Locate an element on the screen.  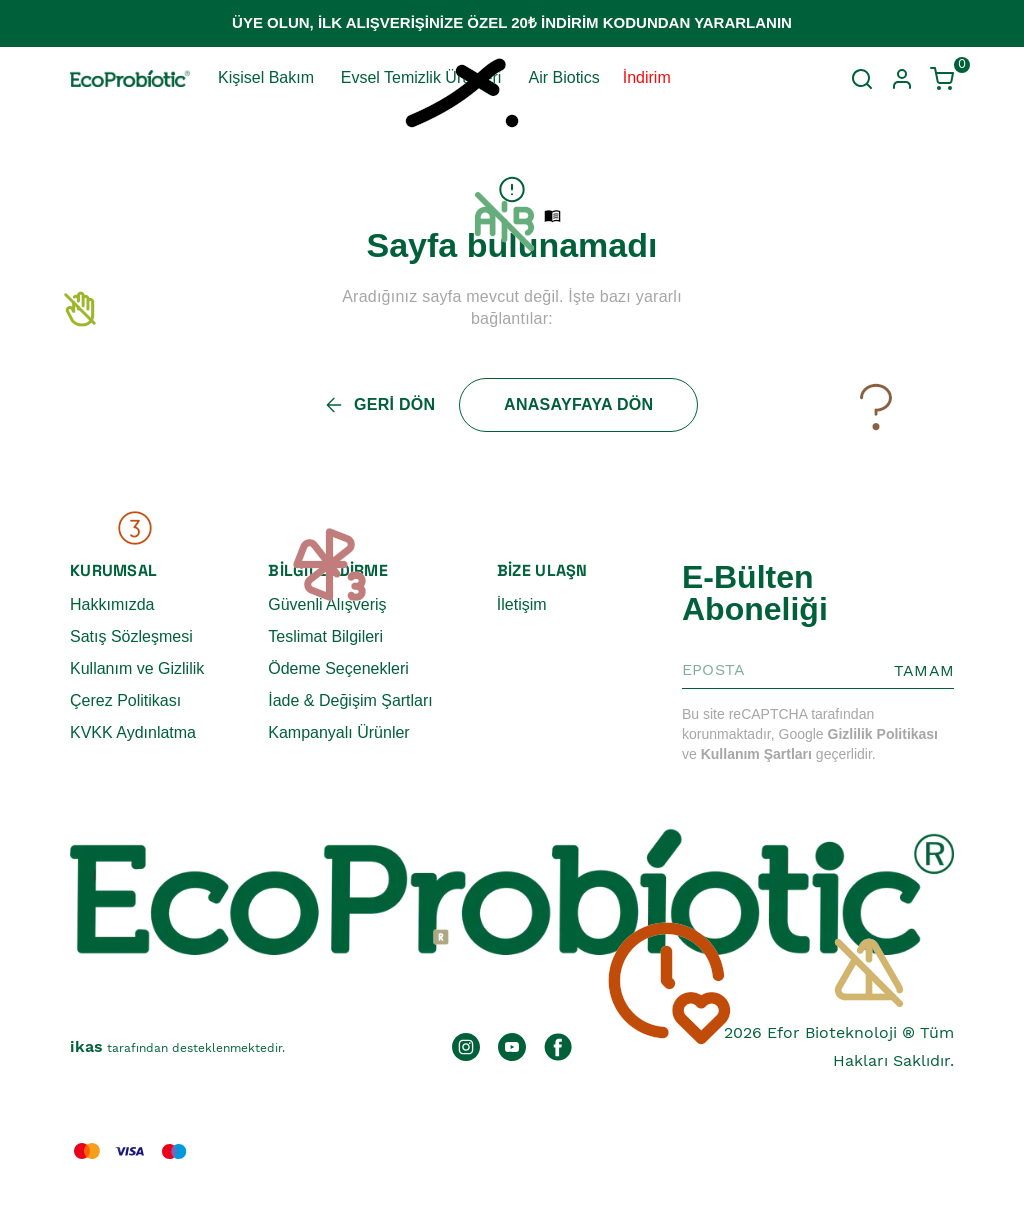
indicates maldivian rufiyaa currency is located at coordinates (462, 96).